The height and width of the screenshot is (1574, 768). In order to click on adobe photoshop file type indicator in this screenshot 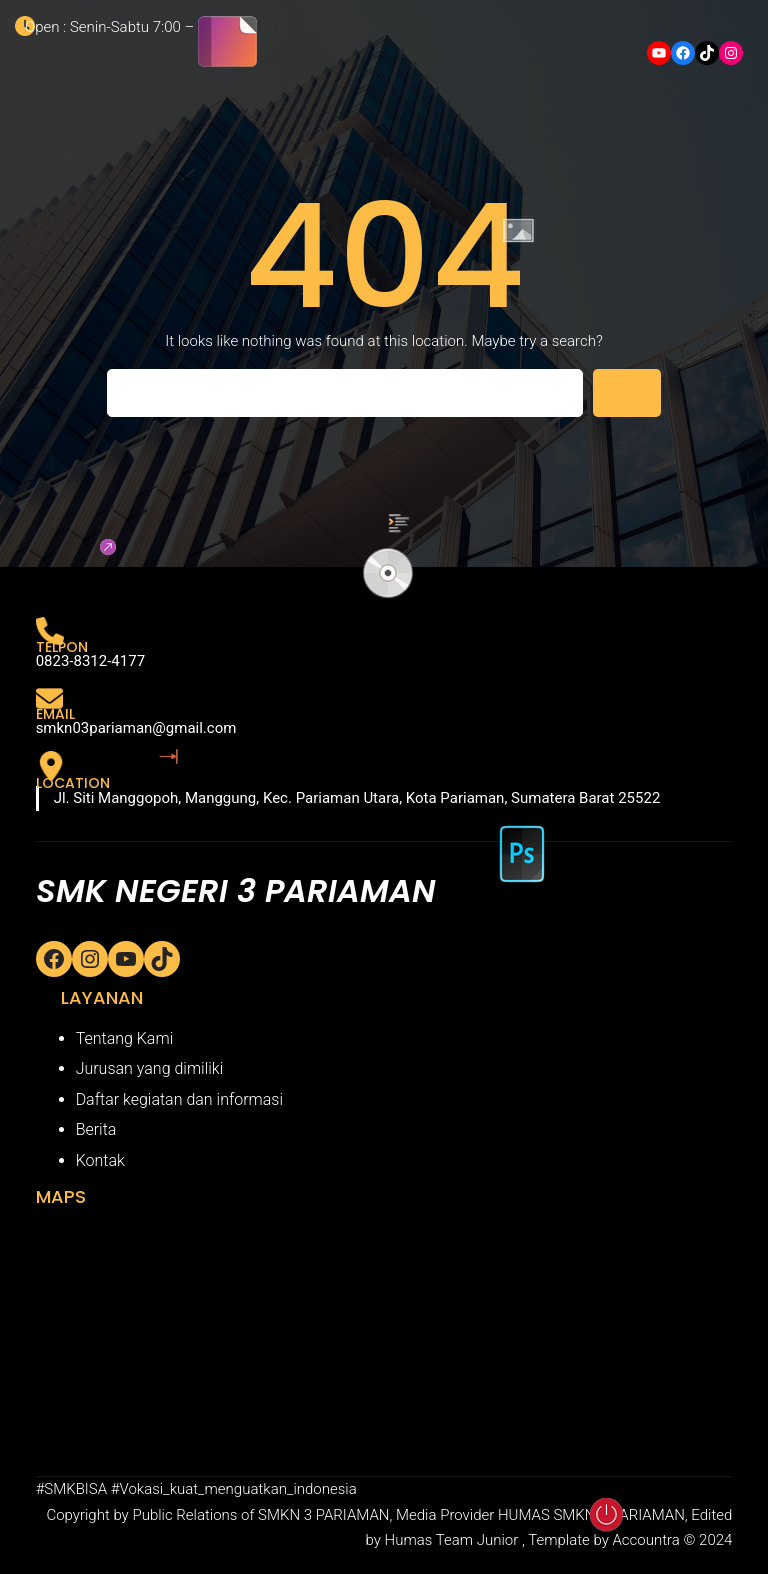, I will do `click(522, 854)`.